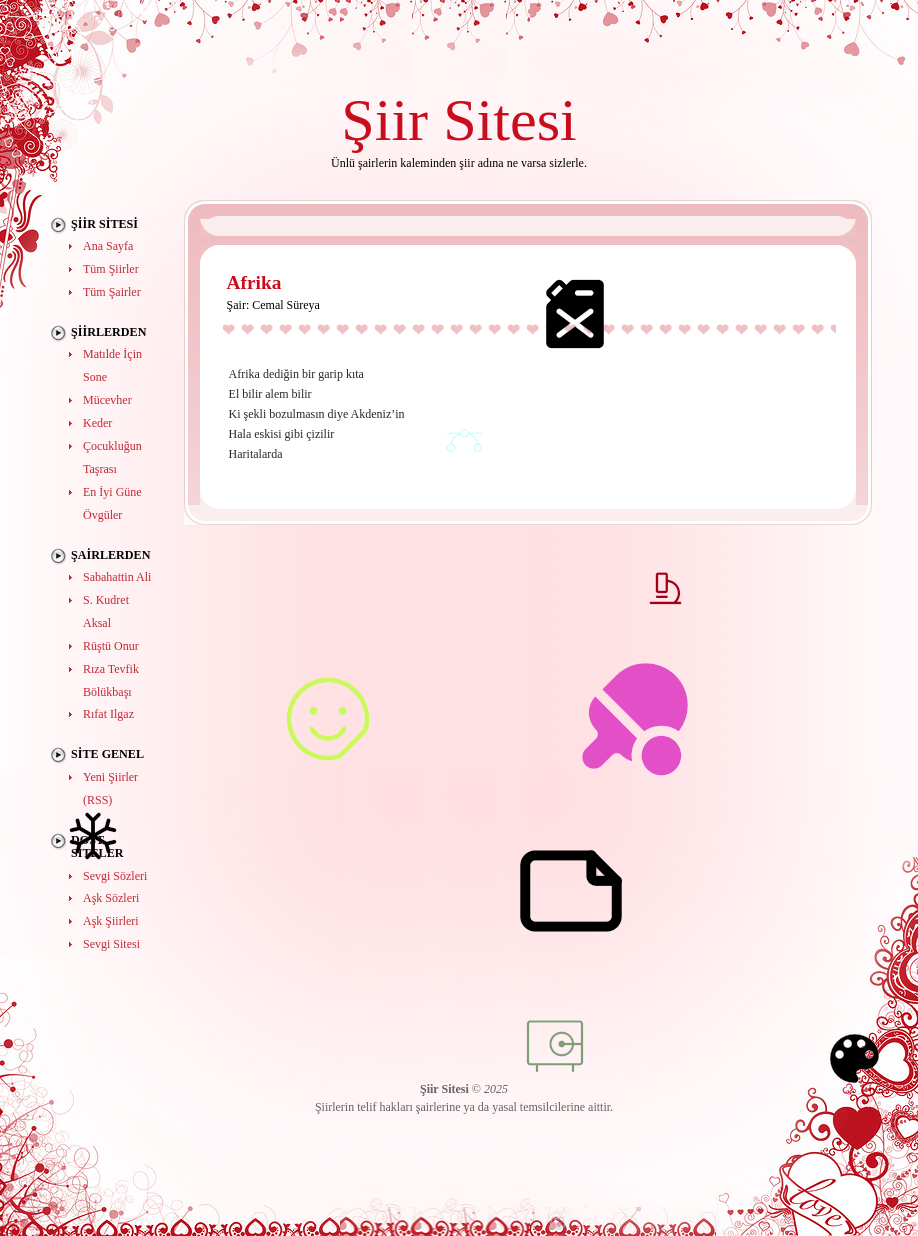 The width and height of the screenshot is (918, 1236). I want to click on access secure storage or vault, so click(555, 1044).